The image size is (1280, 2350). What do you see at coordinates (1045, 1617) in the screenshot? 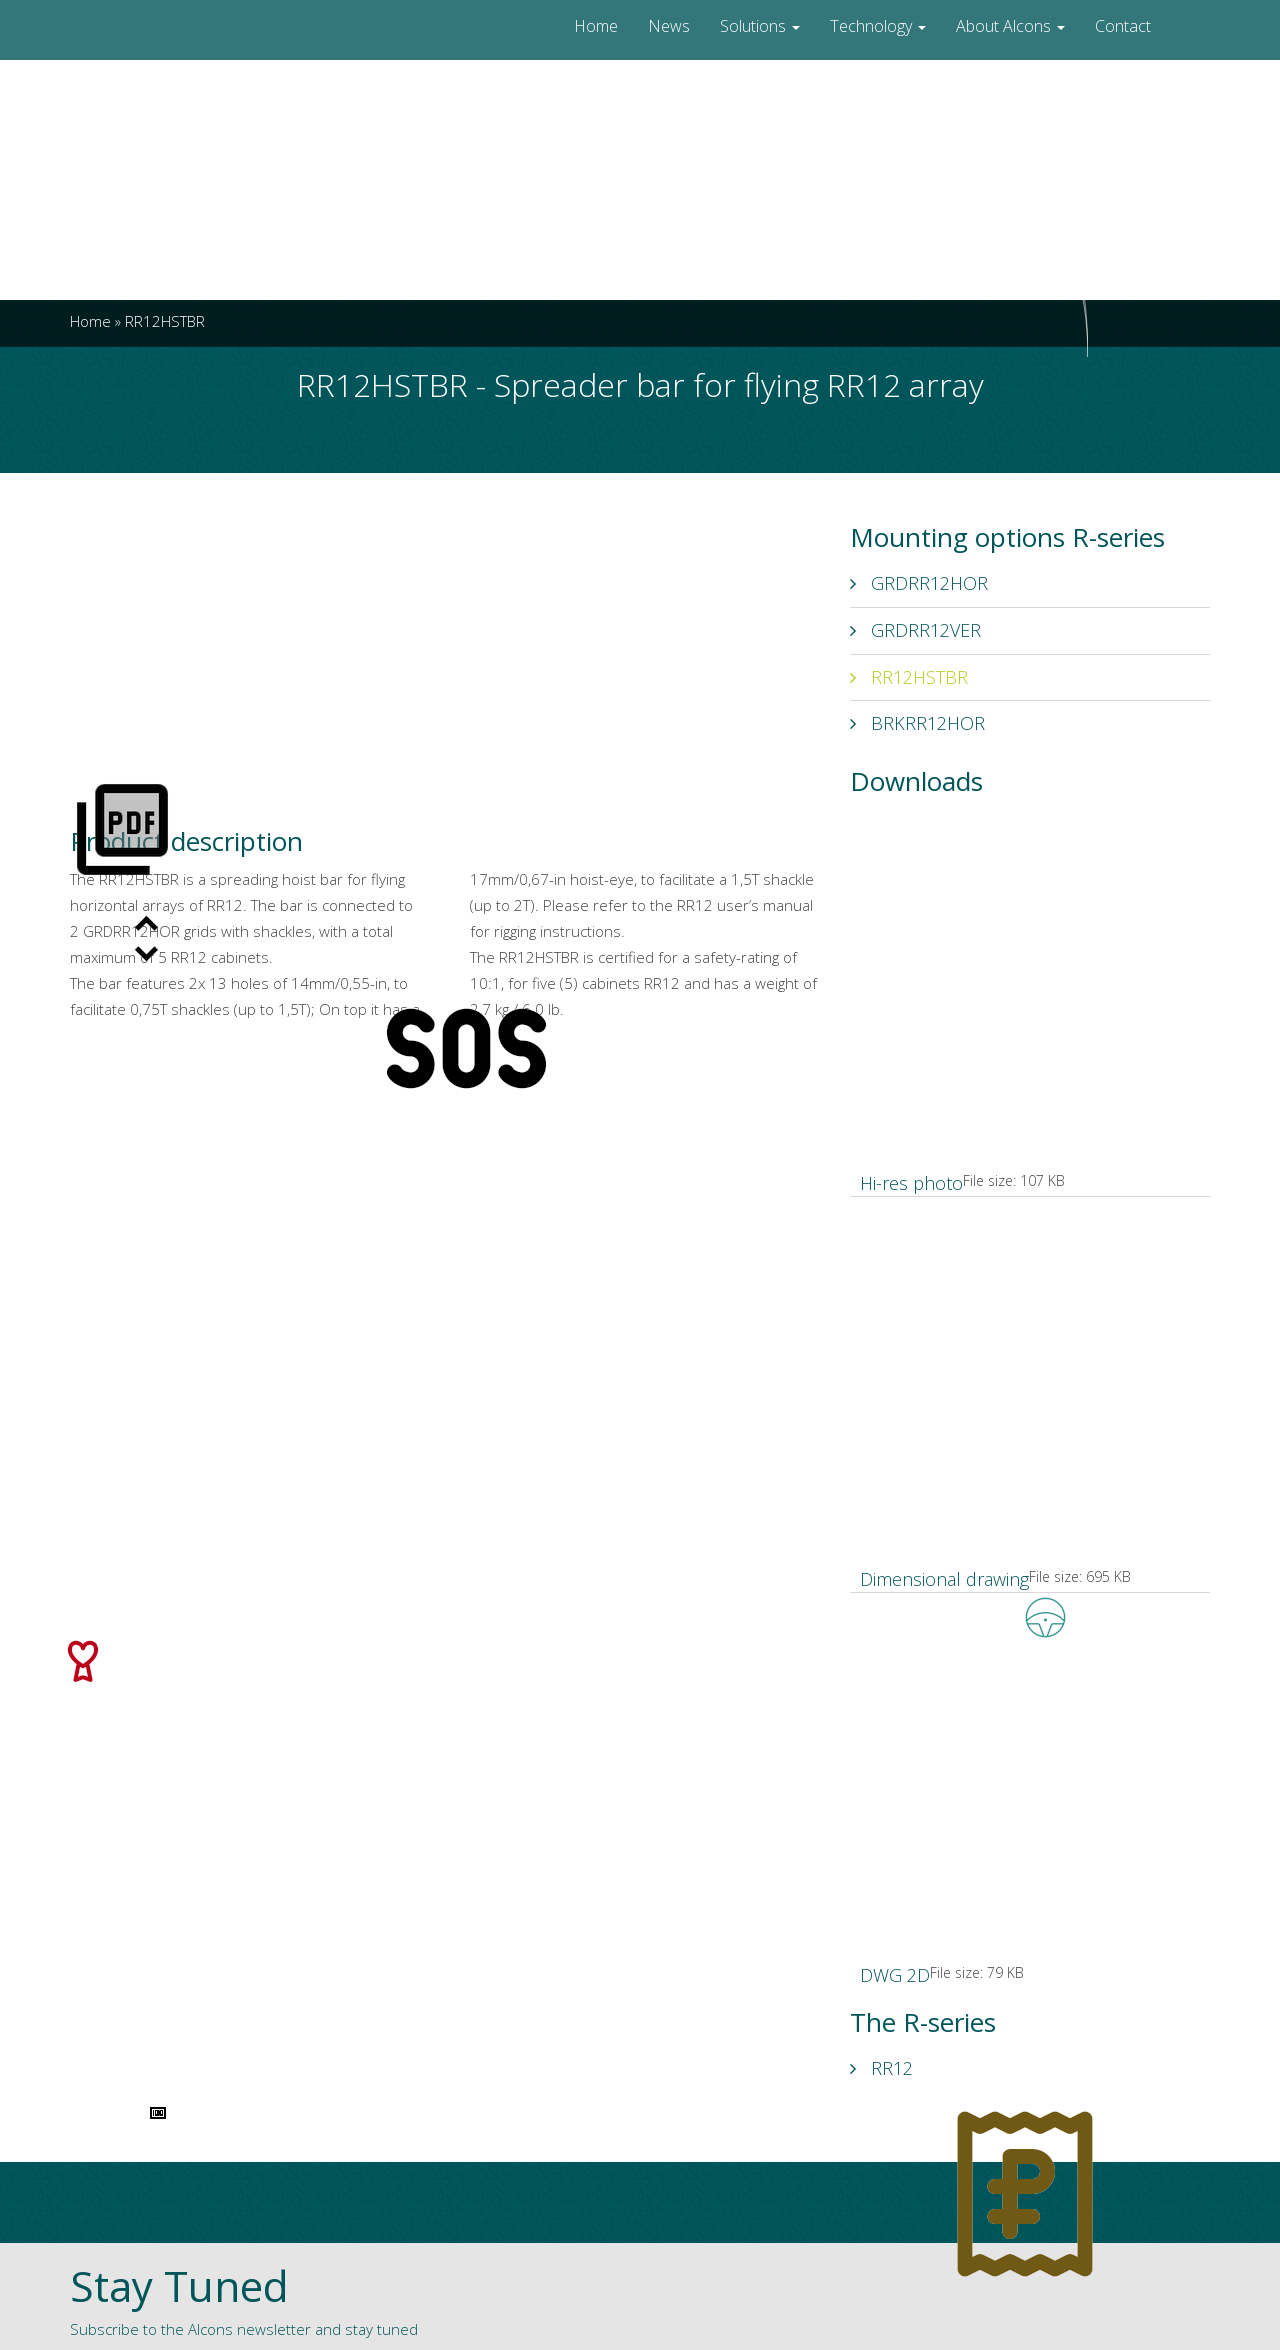
I see `access driving or navigation mode` at bounding box center [1045, 1617].